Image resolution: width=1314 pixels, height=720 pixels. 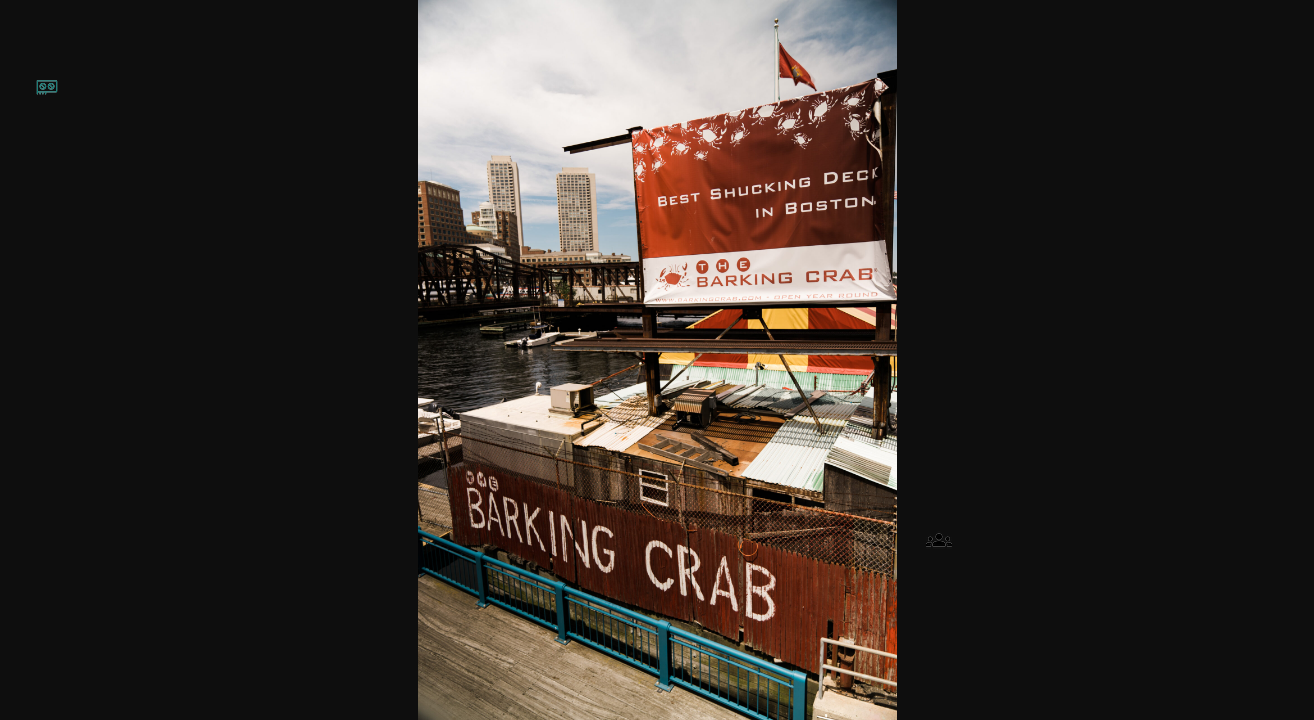 I want to click on view graphics card or GPU information, so click(x=47, y=87).